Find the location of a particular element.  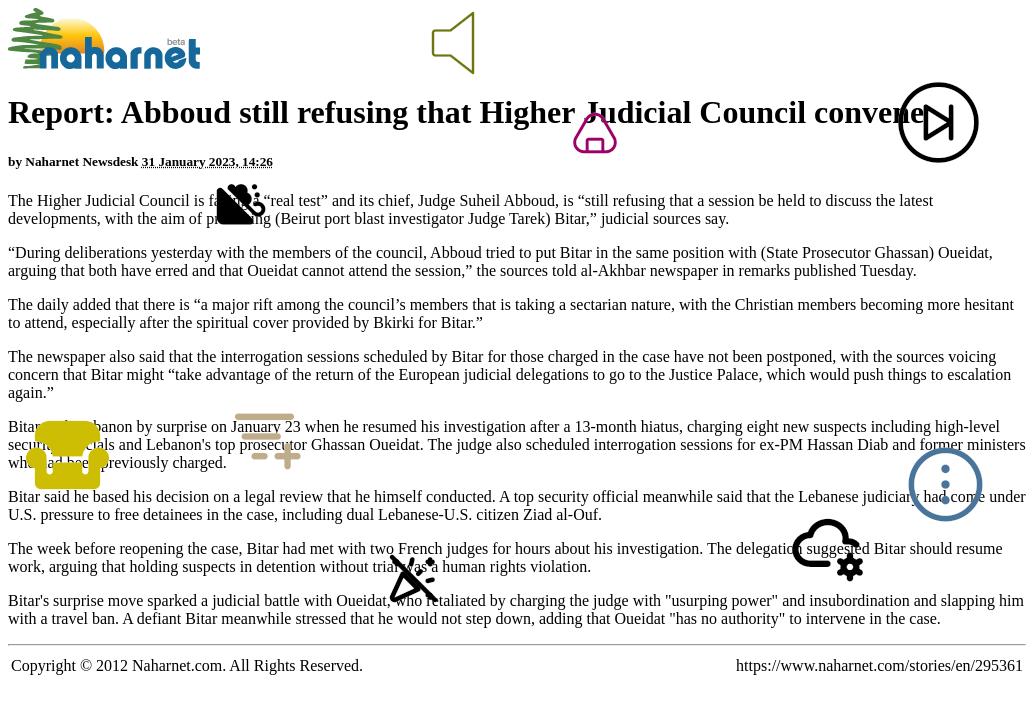

skip to the next track is located at coordinates (938, 122).